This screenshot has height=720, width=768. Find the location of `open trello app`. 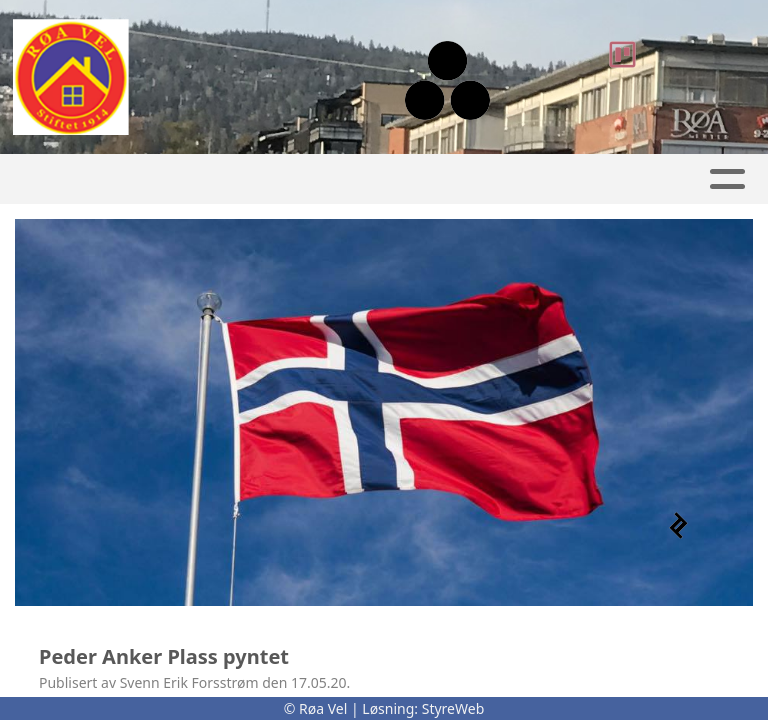

open trello app is located at coordinates (622, 54).